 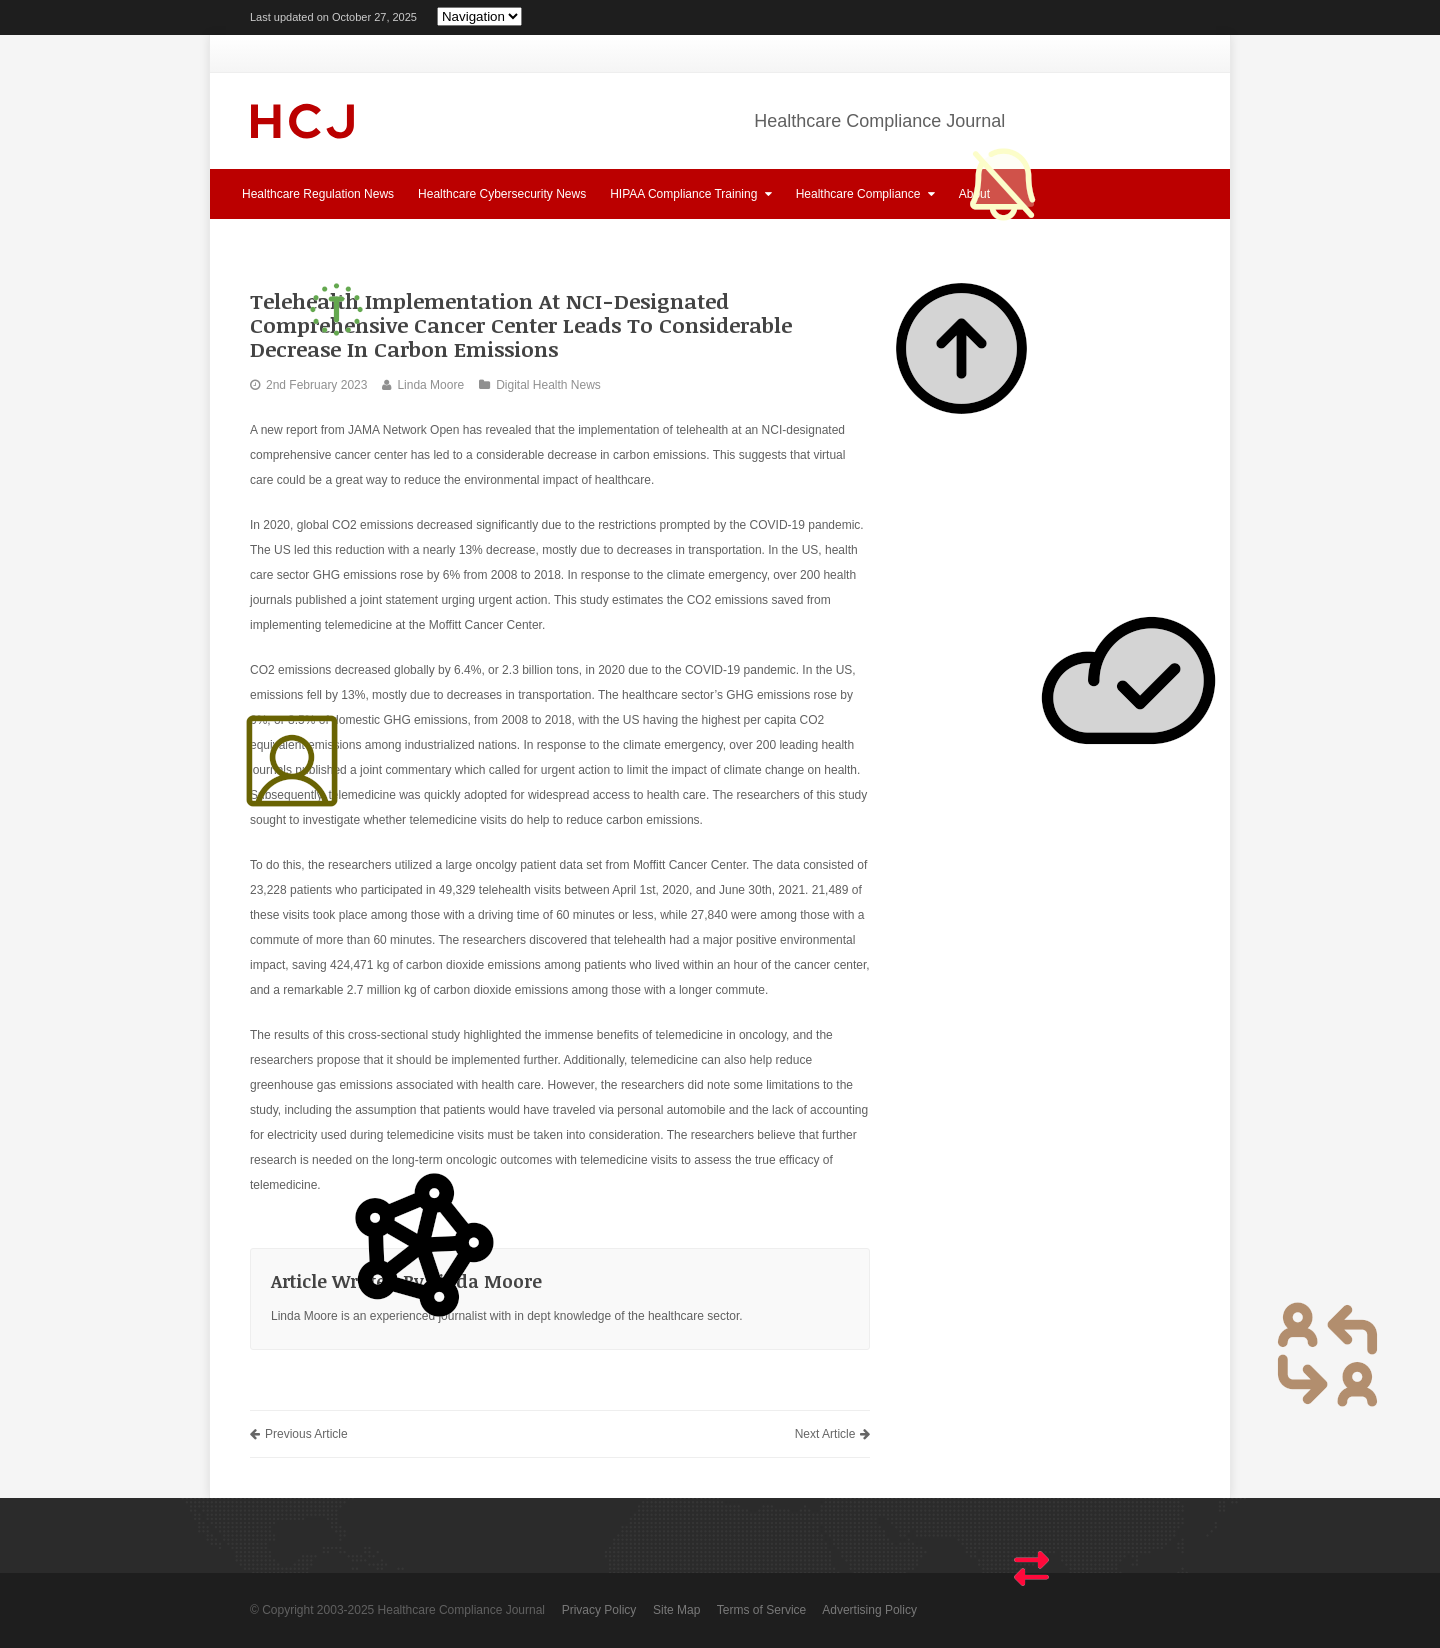 I want to click on view user profile, so click(x=292, y=761).